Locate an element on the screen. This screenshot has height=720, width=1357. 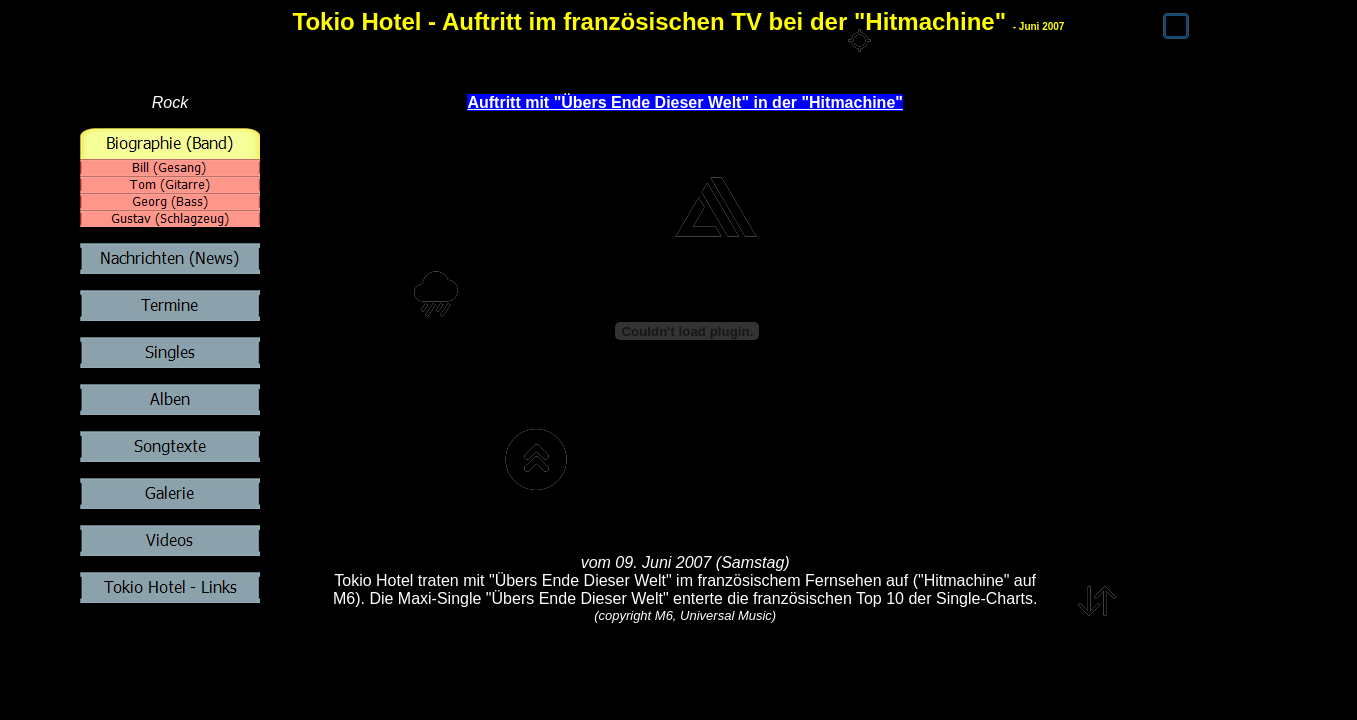
scroll to top of page is located at coordinates (536, 459).